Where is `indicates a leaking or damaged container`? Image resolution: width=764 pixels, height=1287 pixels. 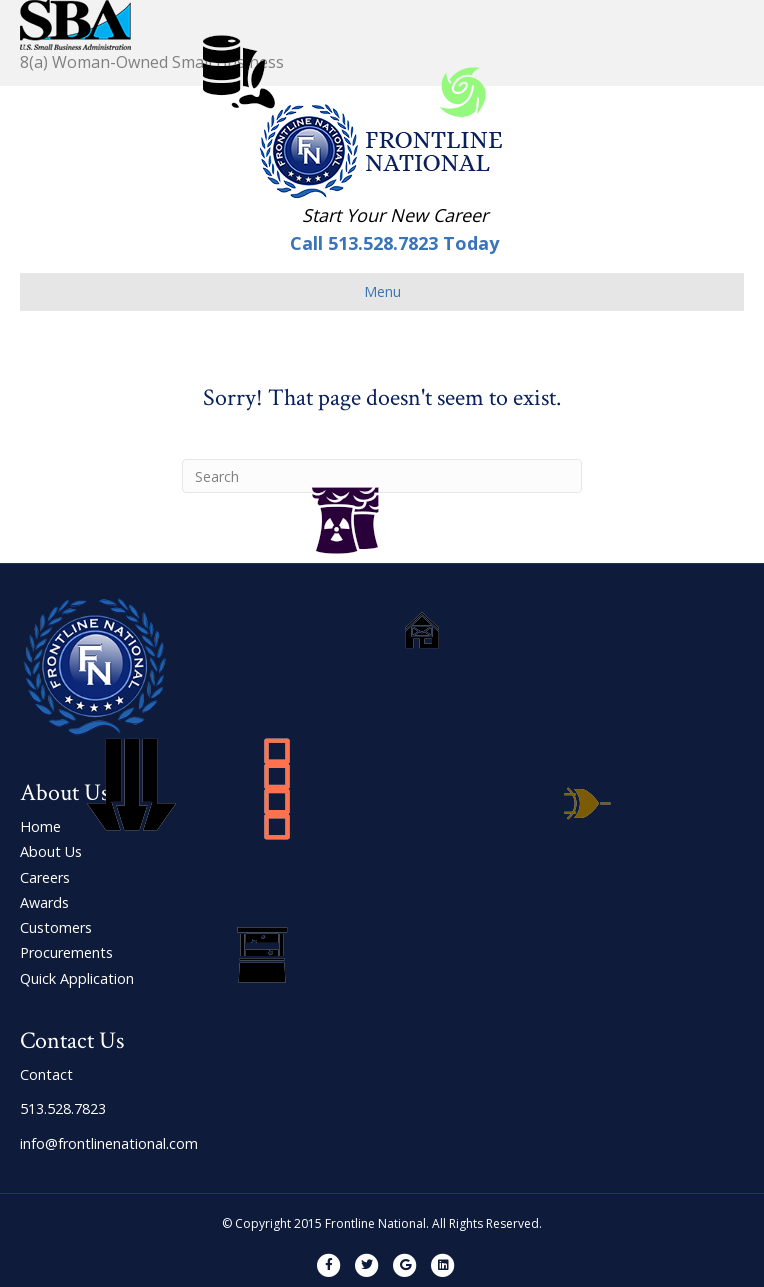 indicates a leaking or damaged container is located at coordinates (238, 71).